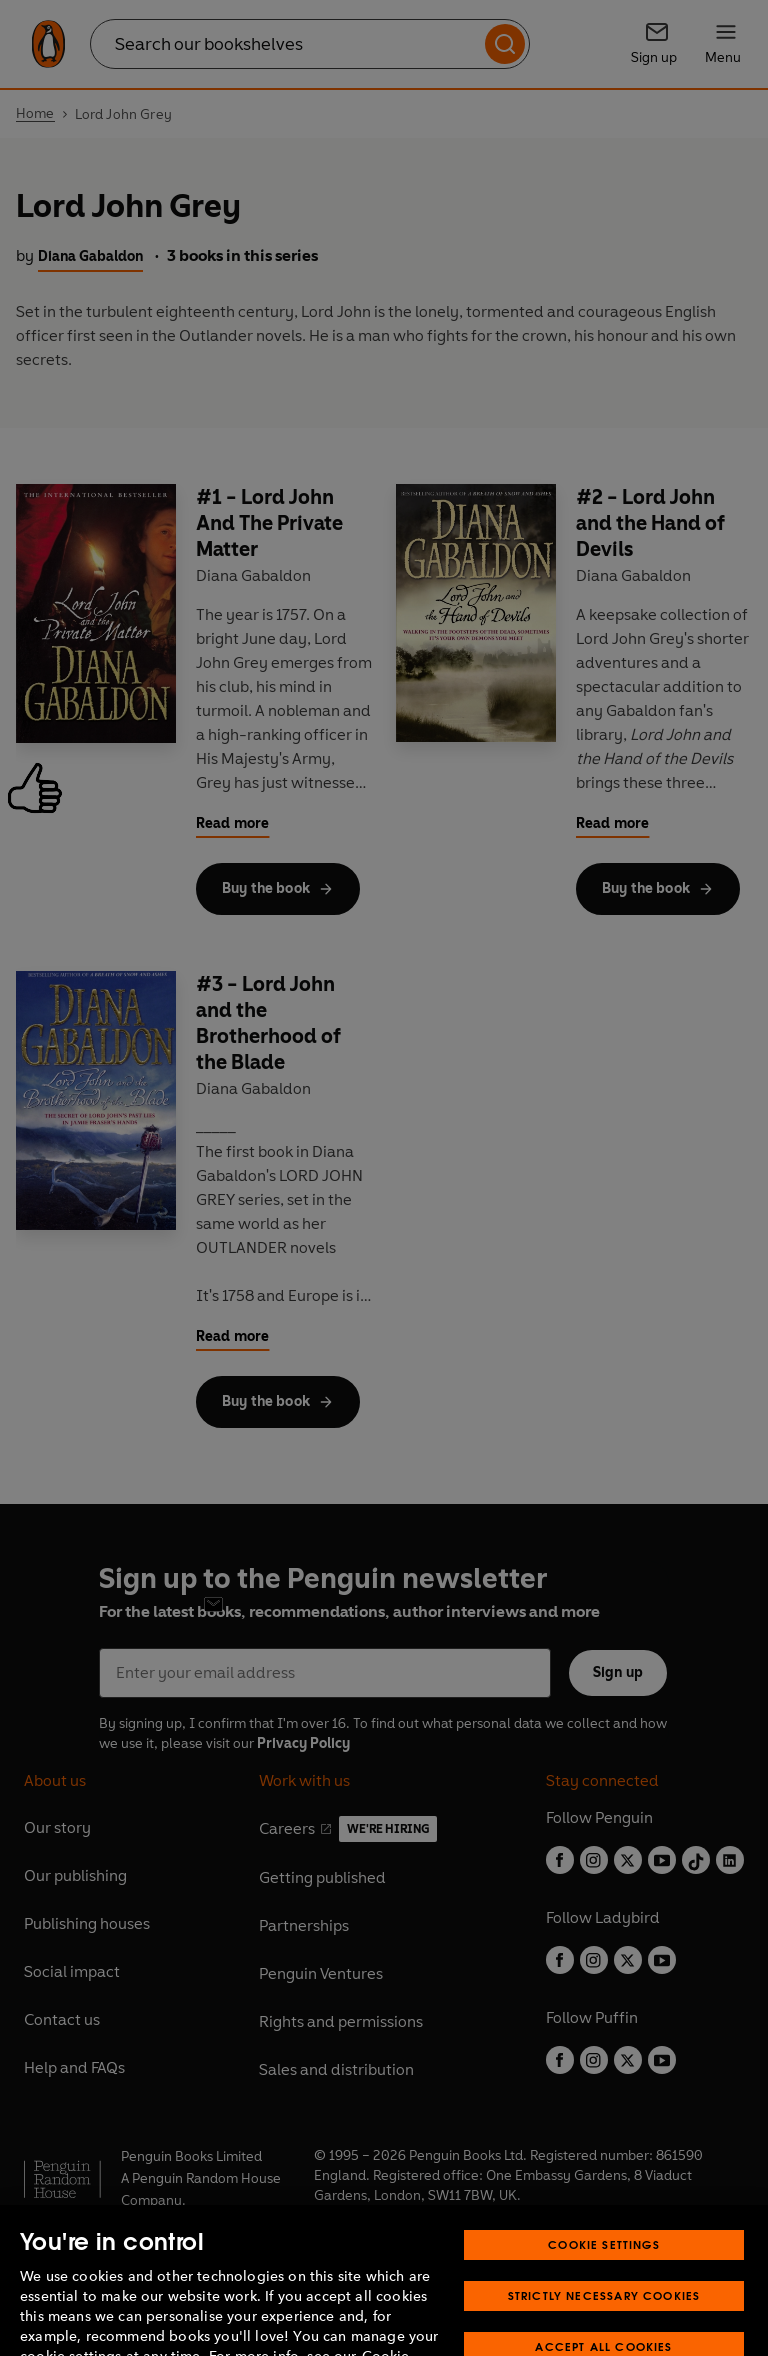 This screenshot has height=2356, width=768. I want to click on open your email inbox, so click(213, 1604).